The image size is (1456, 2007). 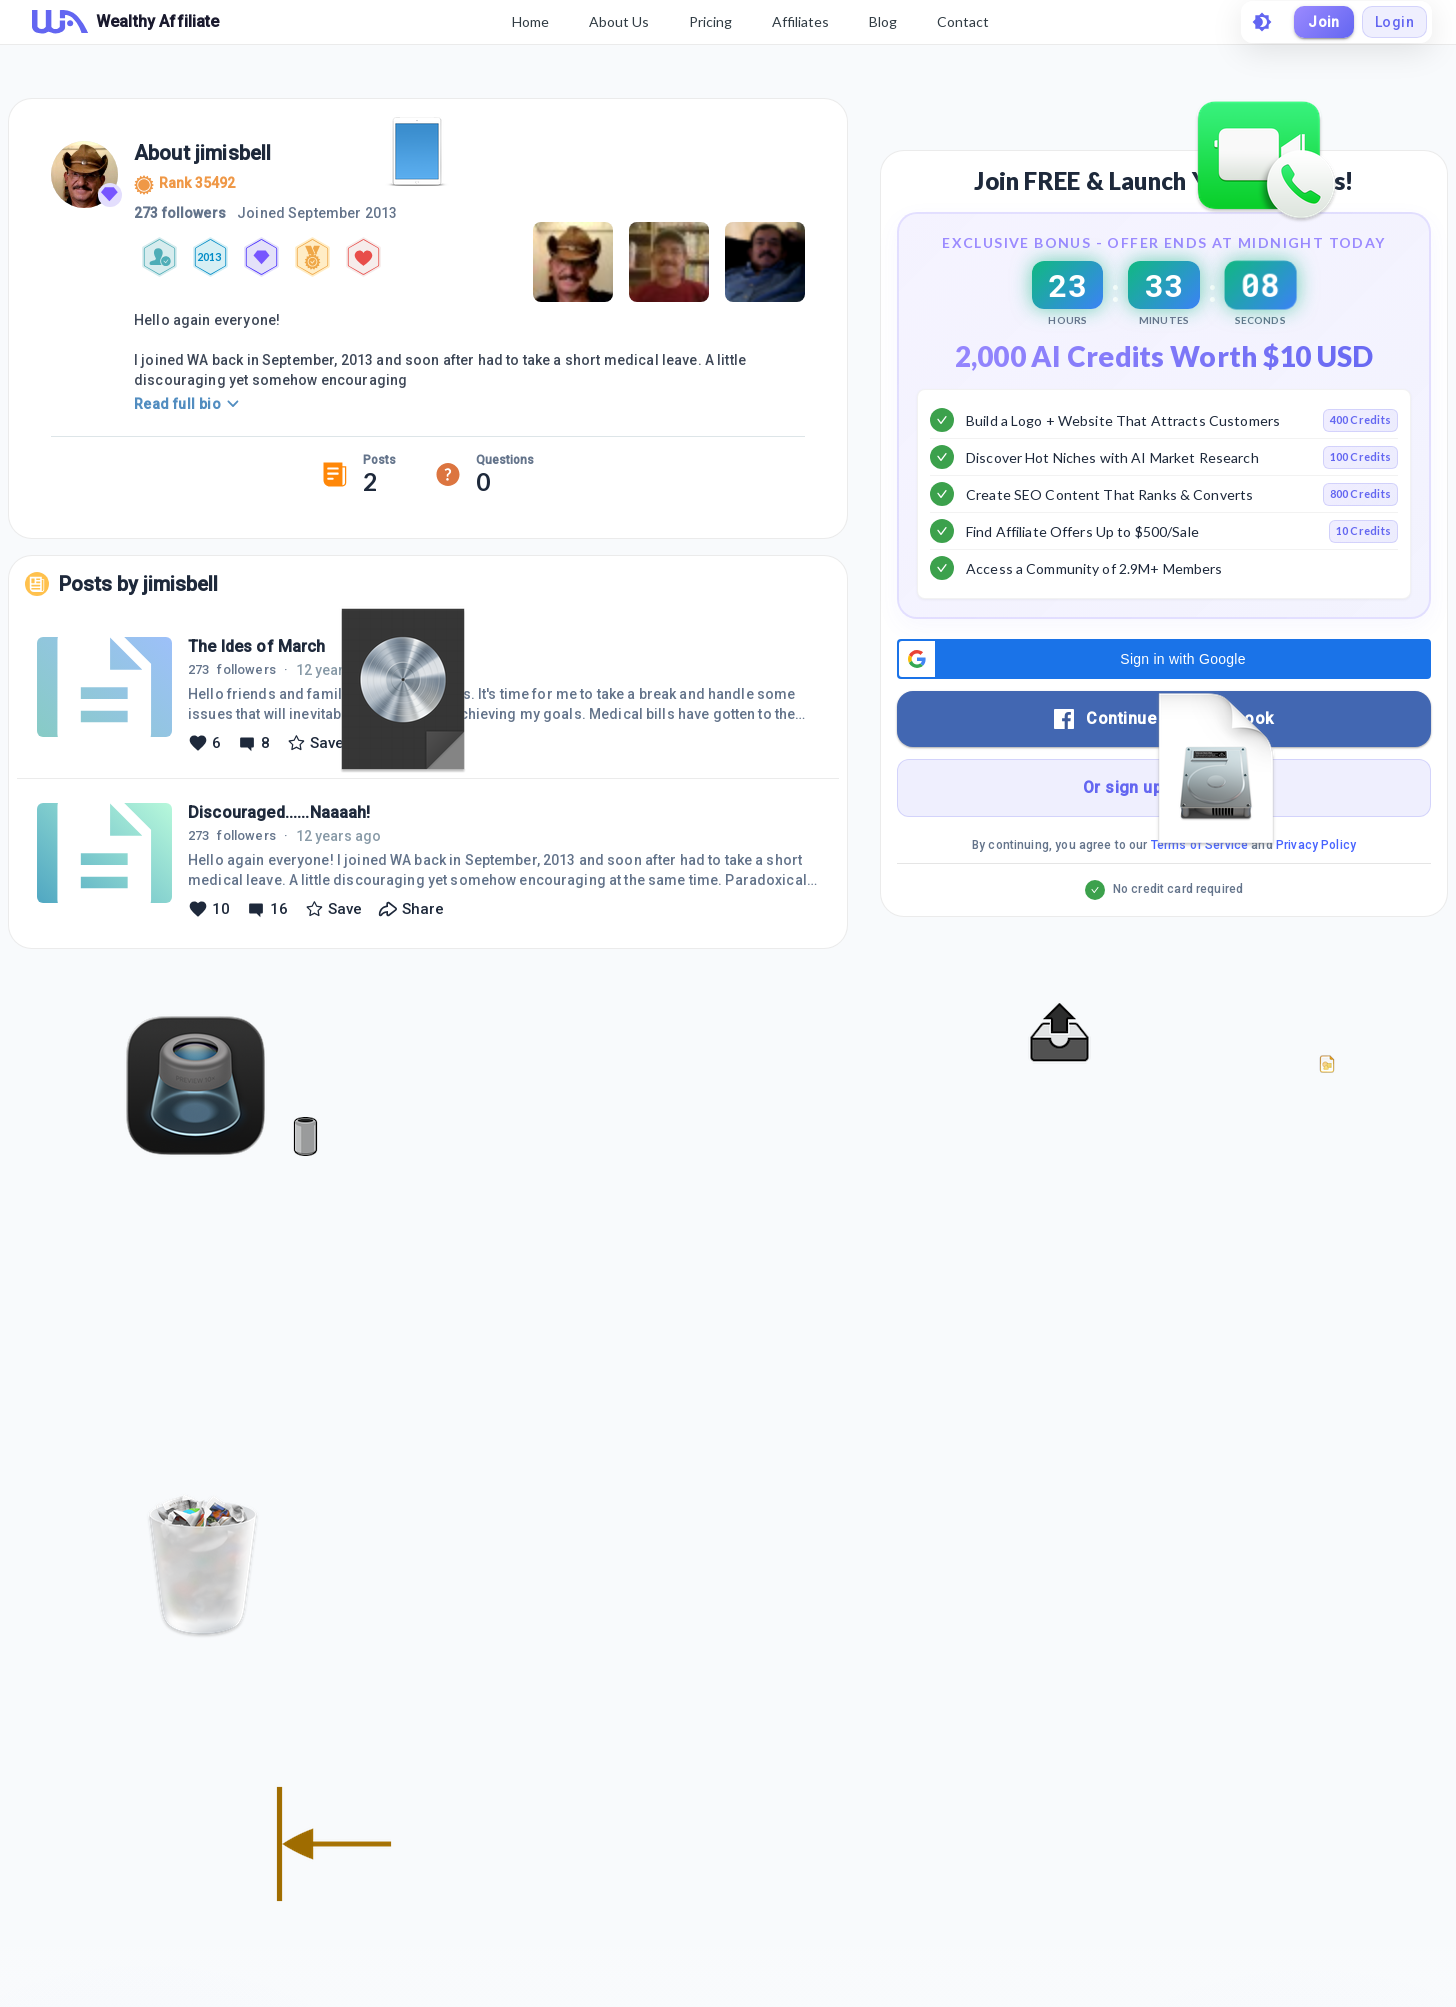 What do you see at coordinates (195, 1085) in the screenshot?
I see `open Preview app to view images and PDFs` at bounding box center [195, 1085].